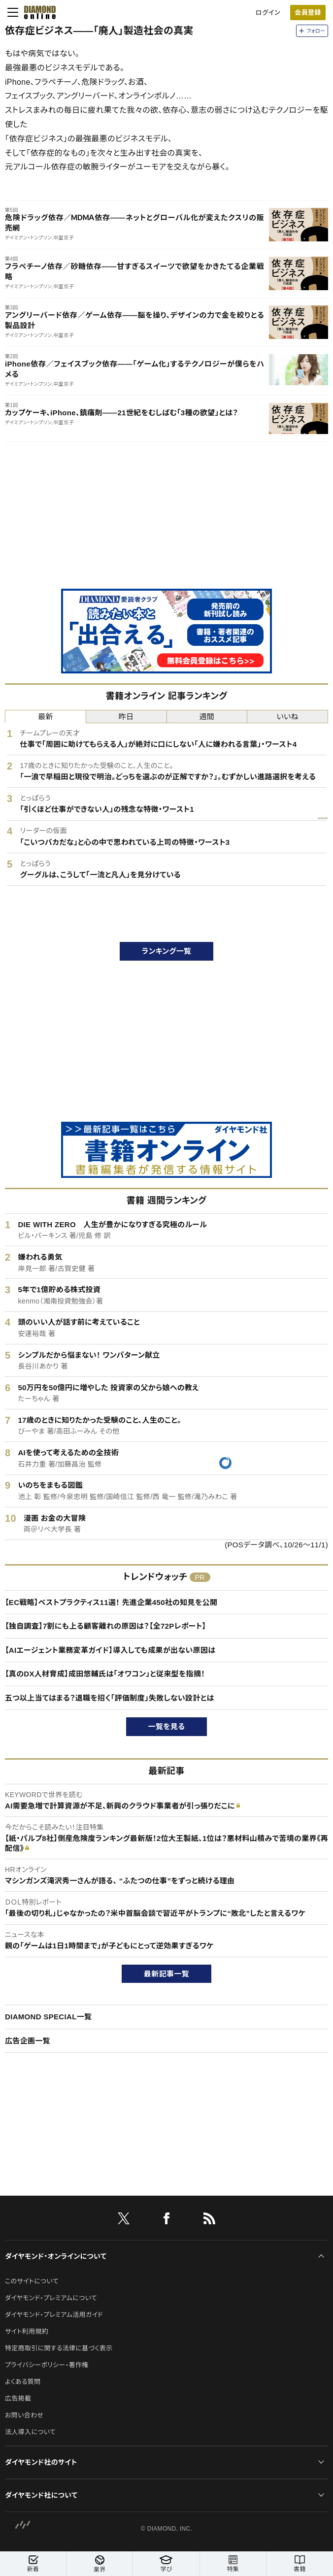  Describe the element at coordinates (323, 818) in the screenshot. I see `Fairphone company logo` at that location.